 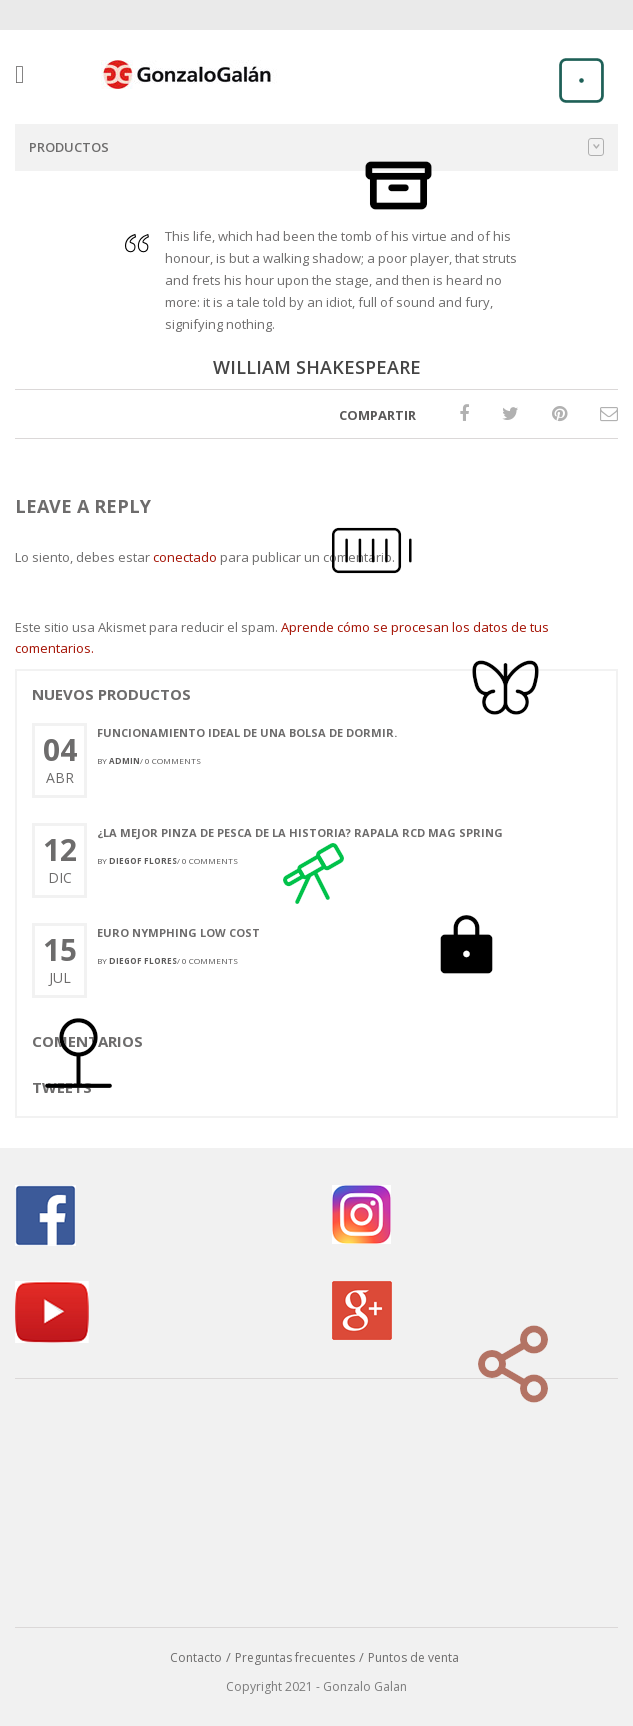 I want to click on indicates a lightweight or delicate mode, so click(x=505, y=686).